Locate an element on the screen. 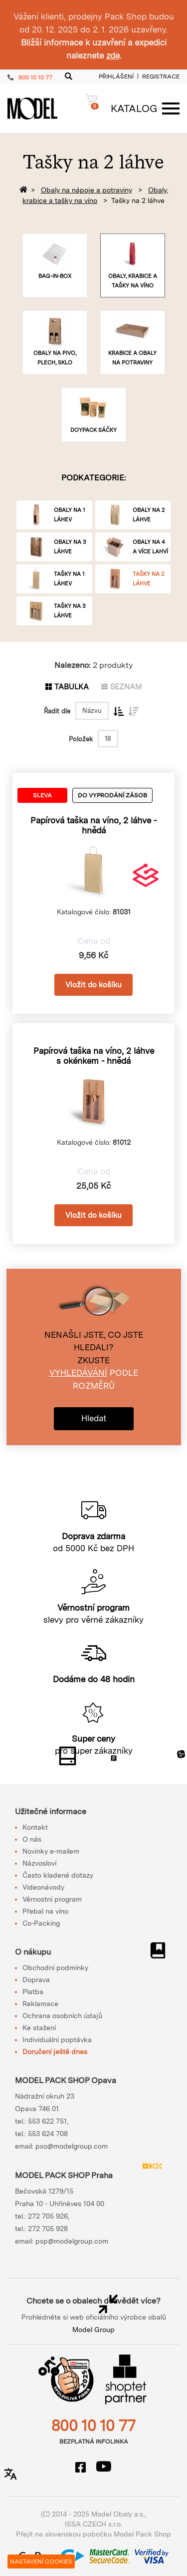  open apostrophe app is located at coordinates (181, 1754).